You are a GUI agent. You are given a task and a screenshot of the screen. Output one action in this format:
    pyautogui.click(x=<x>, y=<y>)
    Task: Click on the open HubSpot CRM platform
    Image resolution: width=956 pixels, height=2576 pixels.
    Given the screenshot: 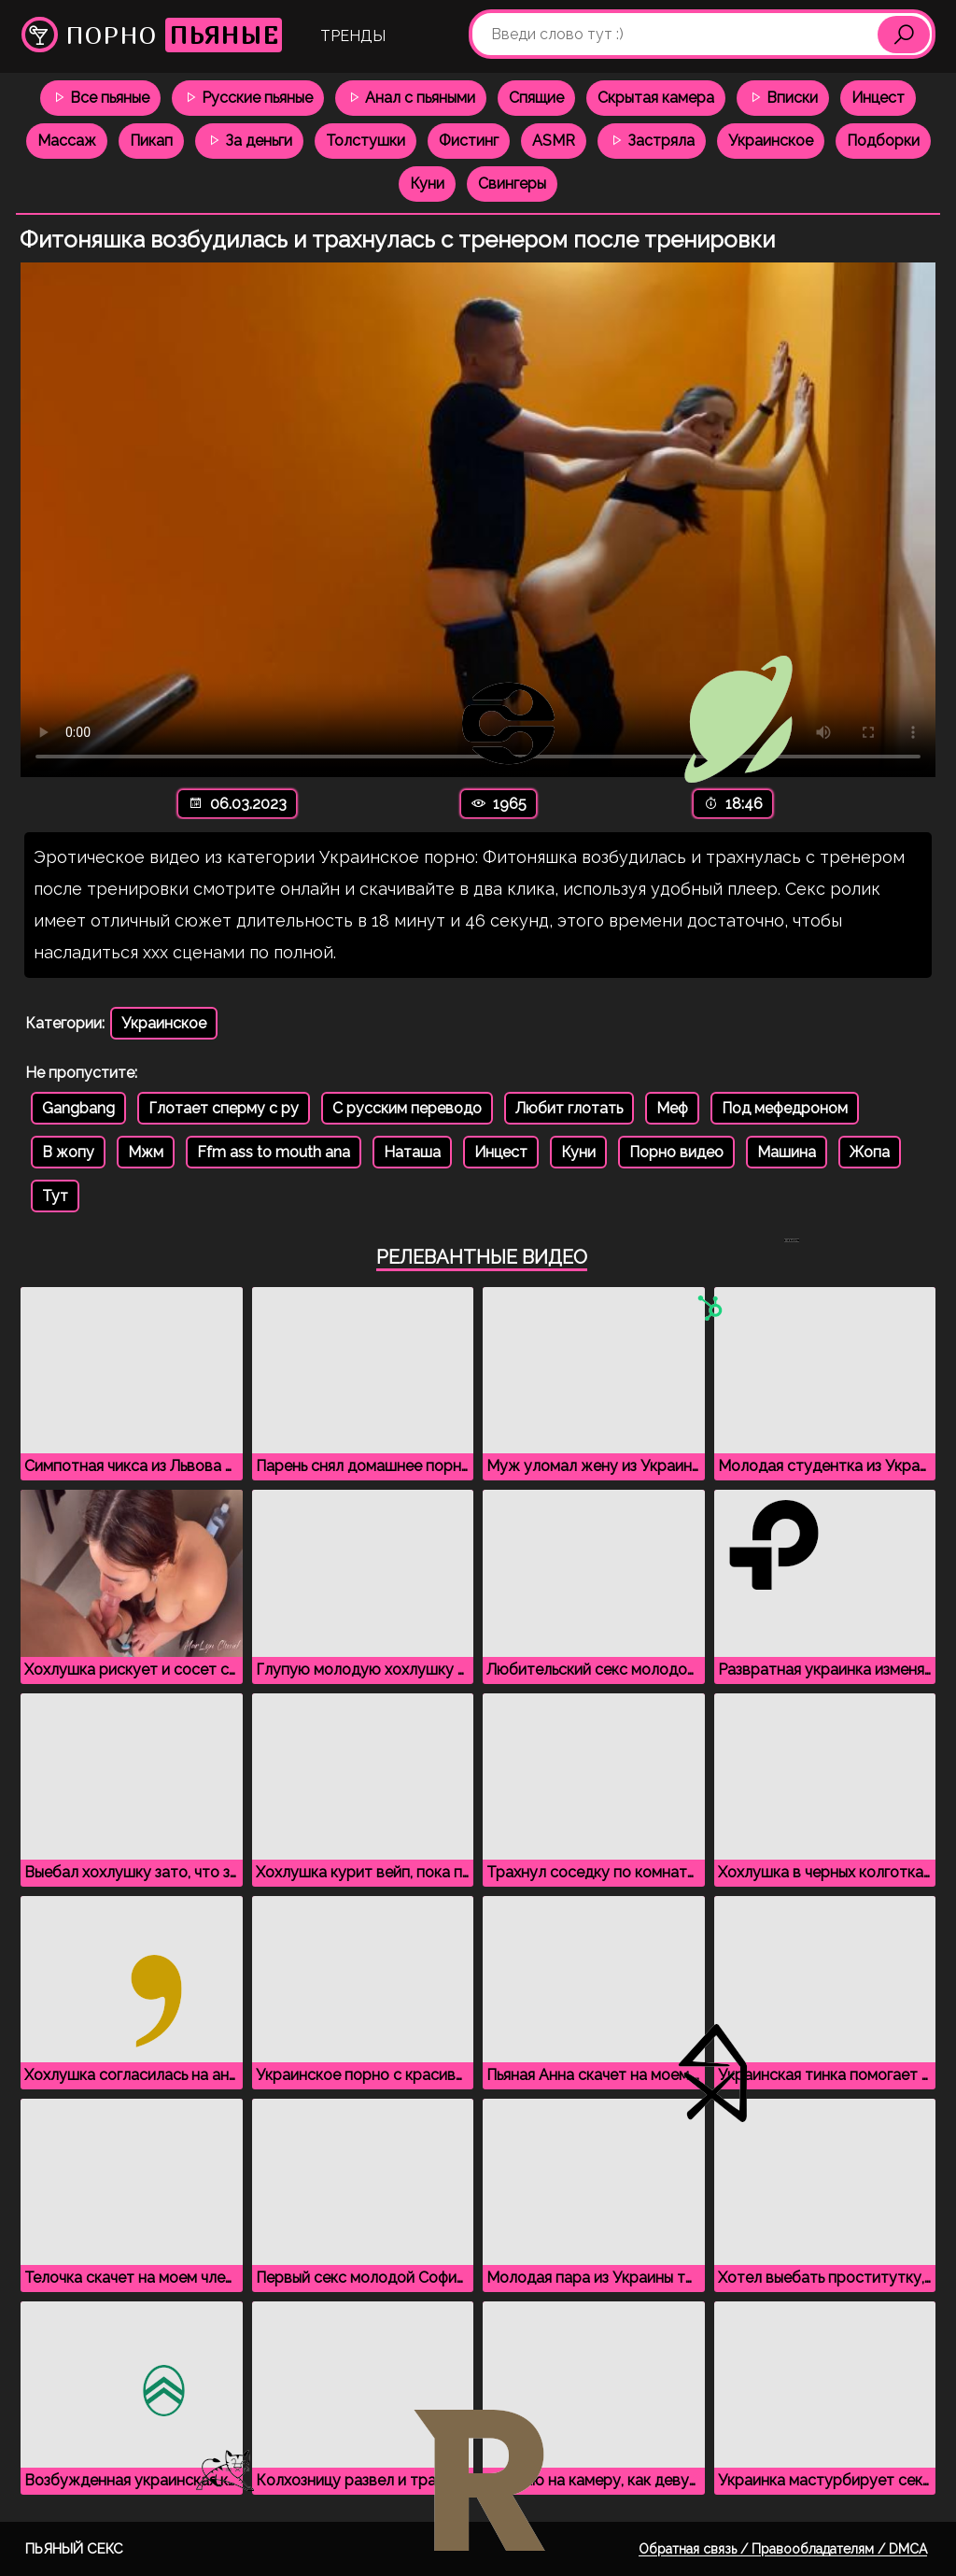 What is the action you would take?
    pyautogui.click(x=710, y=1308)
    